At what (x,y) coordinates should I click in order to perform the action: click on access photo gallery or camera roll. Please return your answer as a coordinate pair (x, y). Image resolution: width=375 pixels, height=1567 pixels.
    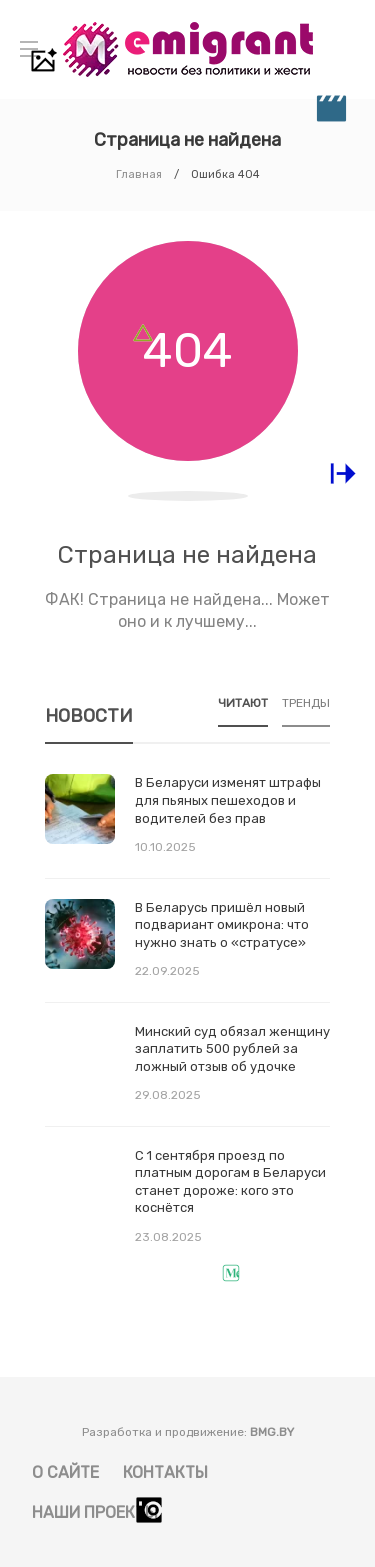
    Looking at the image, I should click on (149, 1510).